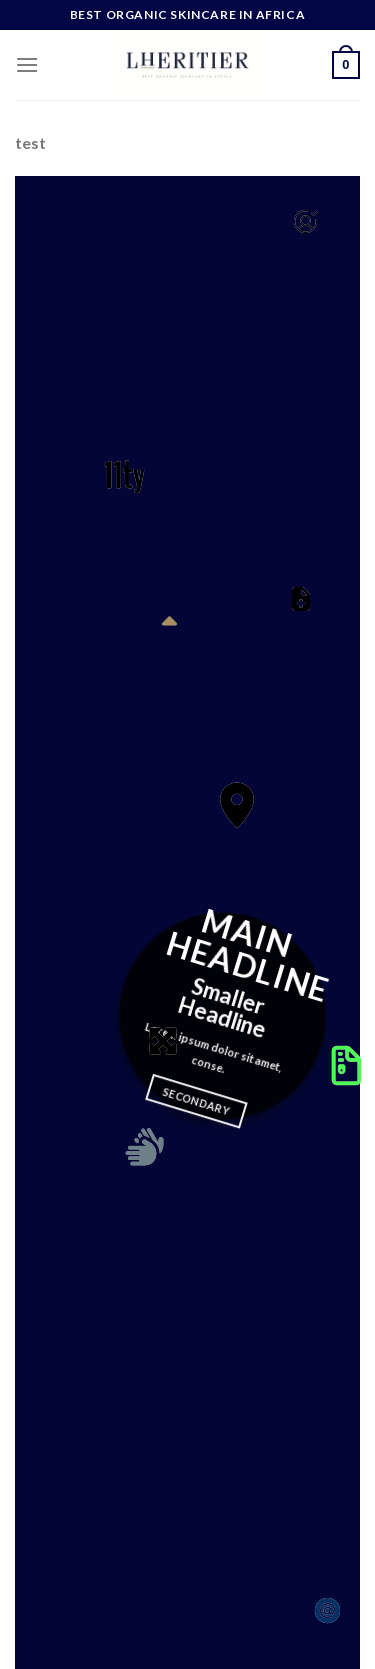 The width and height of the screenshot is (375, 1669). I want to click on access sign language interpretation options, so click(144, 1146).